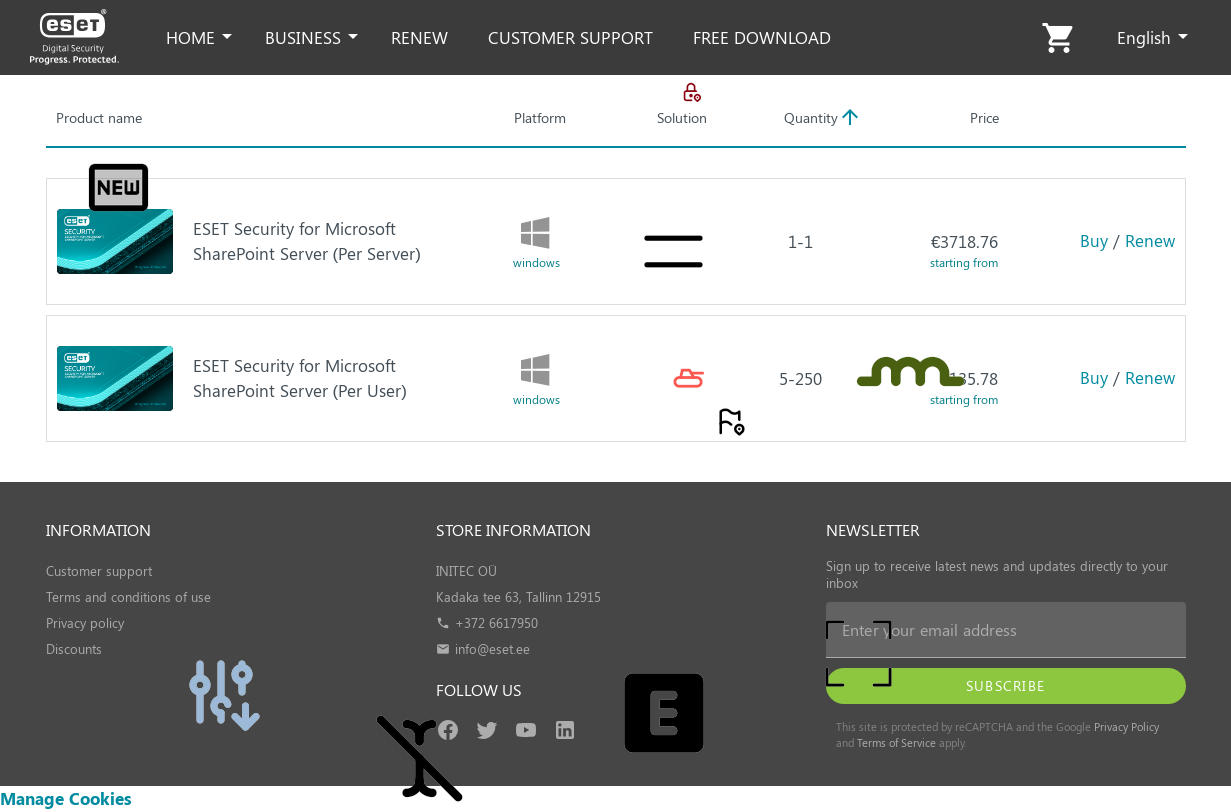 This screenshot has width=1231, height=812. What do you see at coordinates (858, 653) in the screenshot?
I see `expand to fullscreen mode` at bounding box center [858, 653].